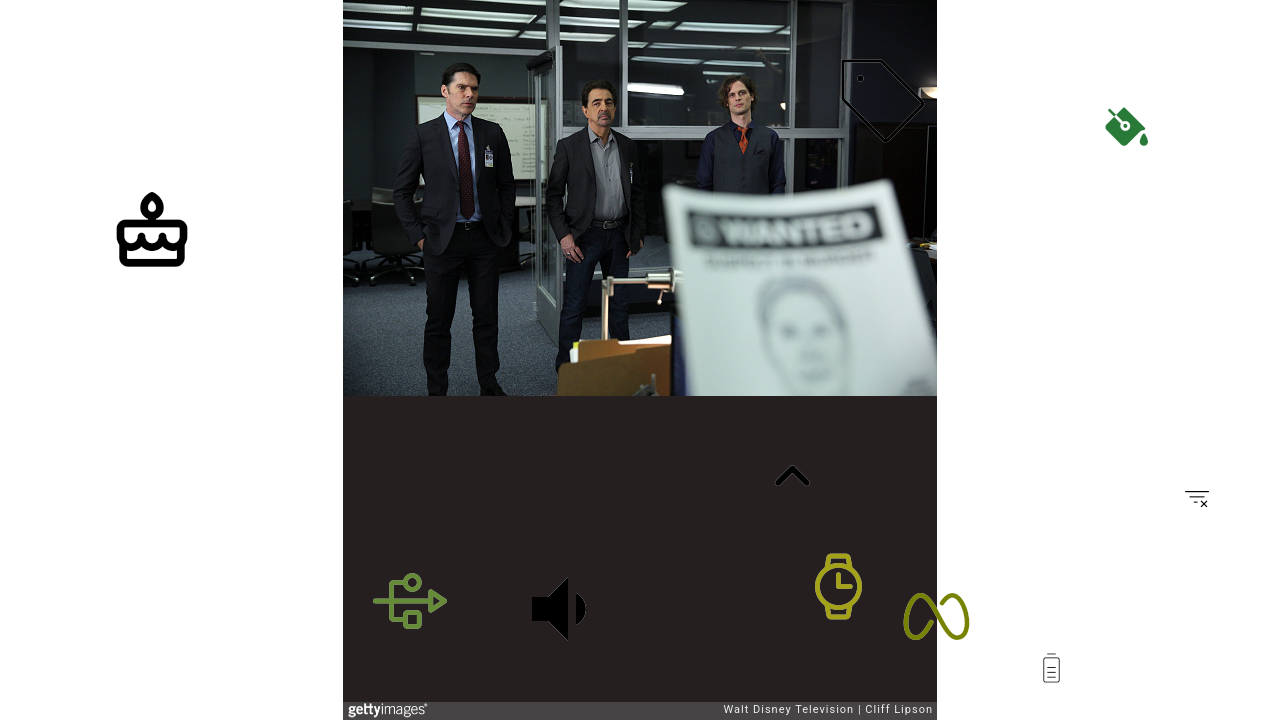 The width and height of the screenshot is (1280, 720). I want to click on indicates high battery level, so click(1051, 668).